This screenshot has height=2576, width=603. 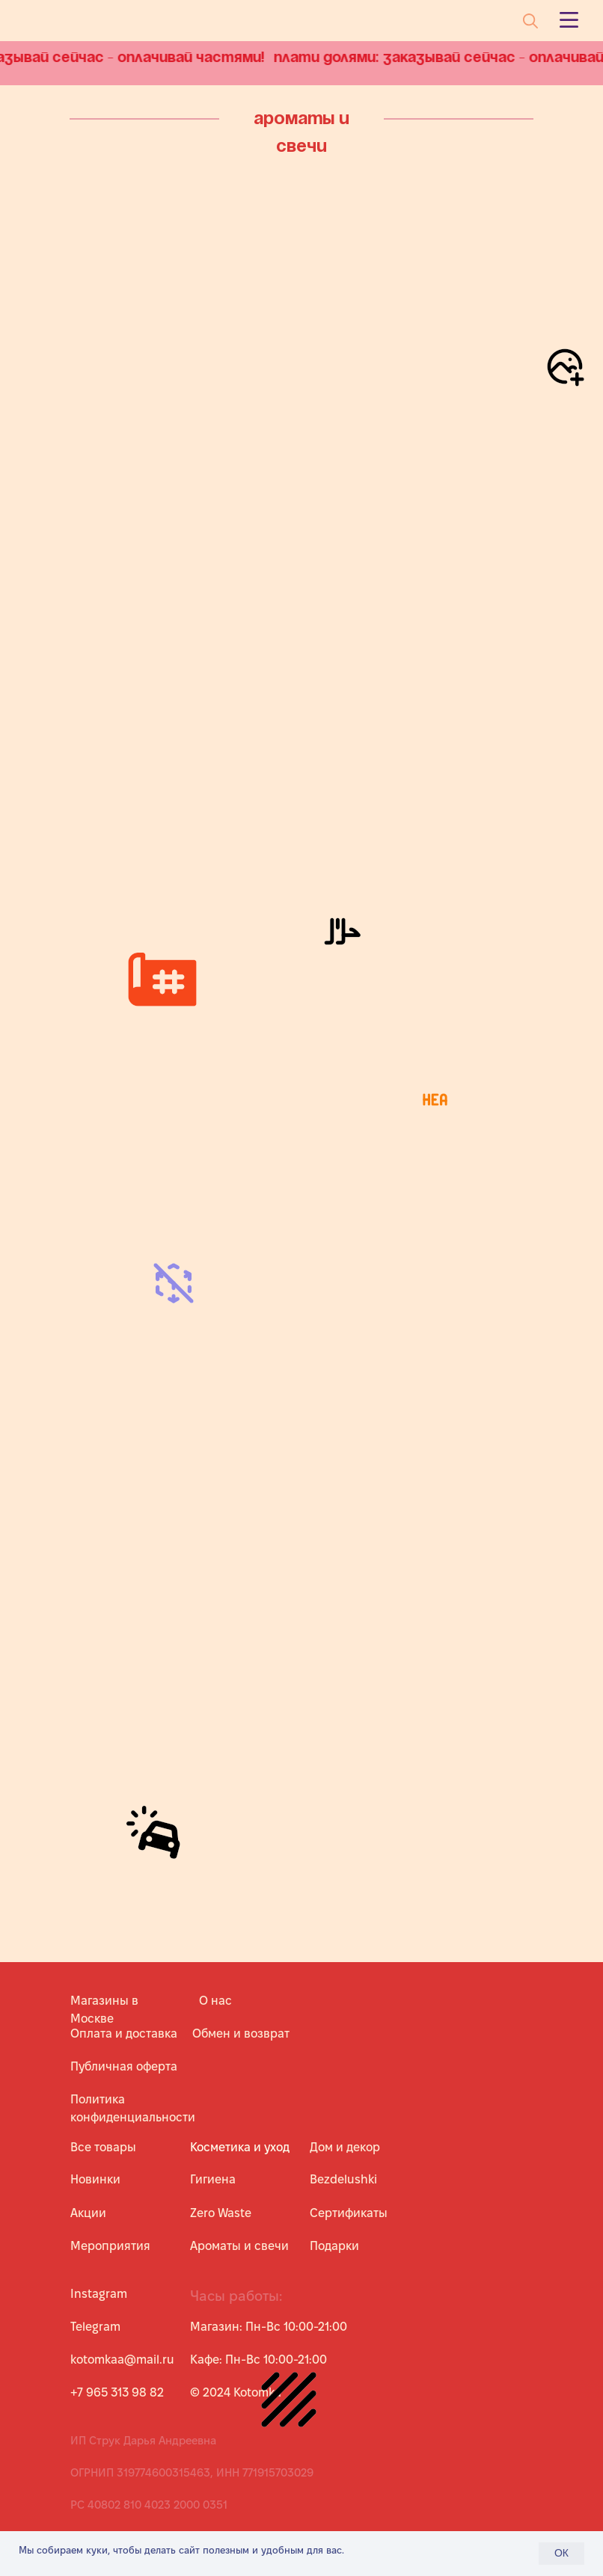 I want to click on switch to arabic language, so click(x=341, y=931).